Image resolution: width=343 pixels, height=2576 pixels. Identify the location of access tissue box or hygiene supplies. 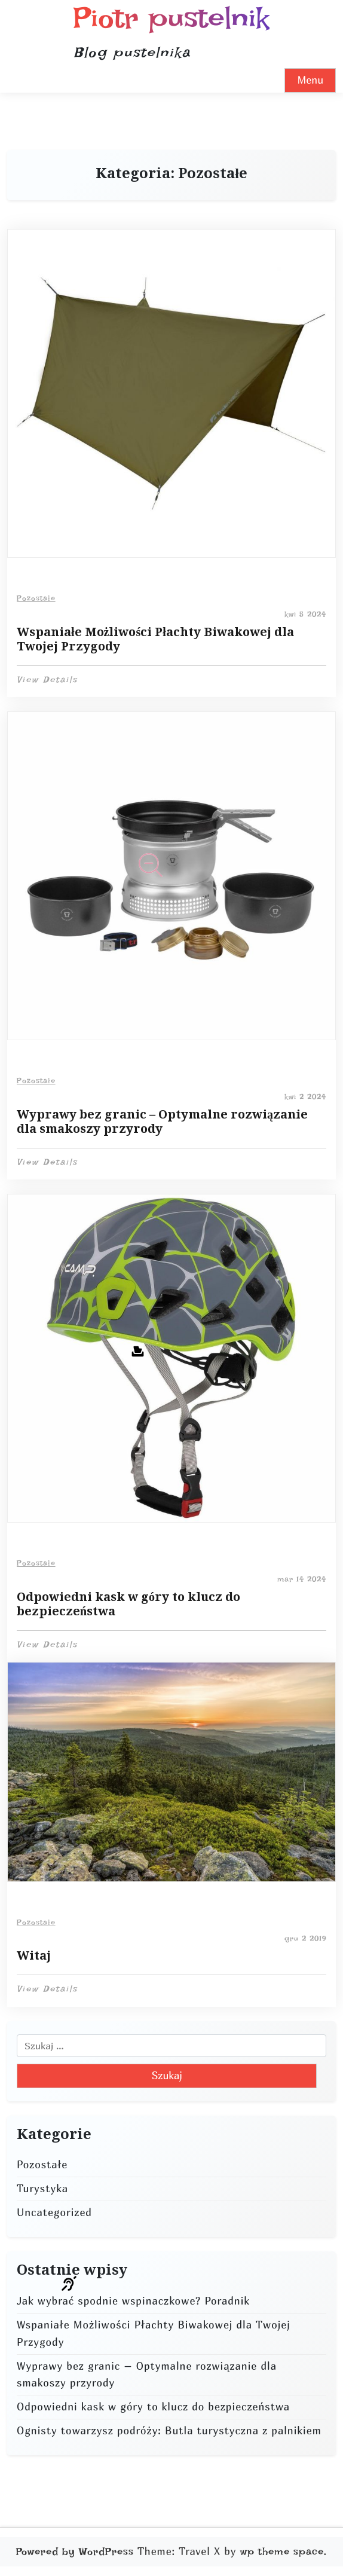
(137, 1351).